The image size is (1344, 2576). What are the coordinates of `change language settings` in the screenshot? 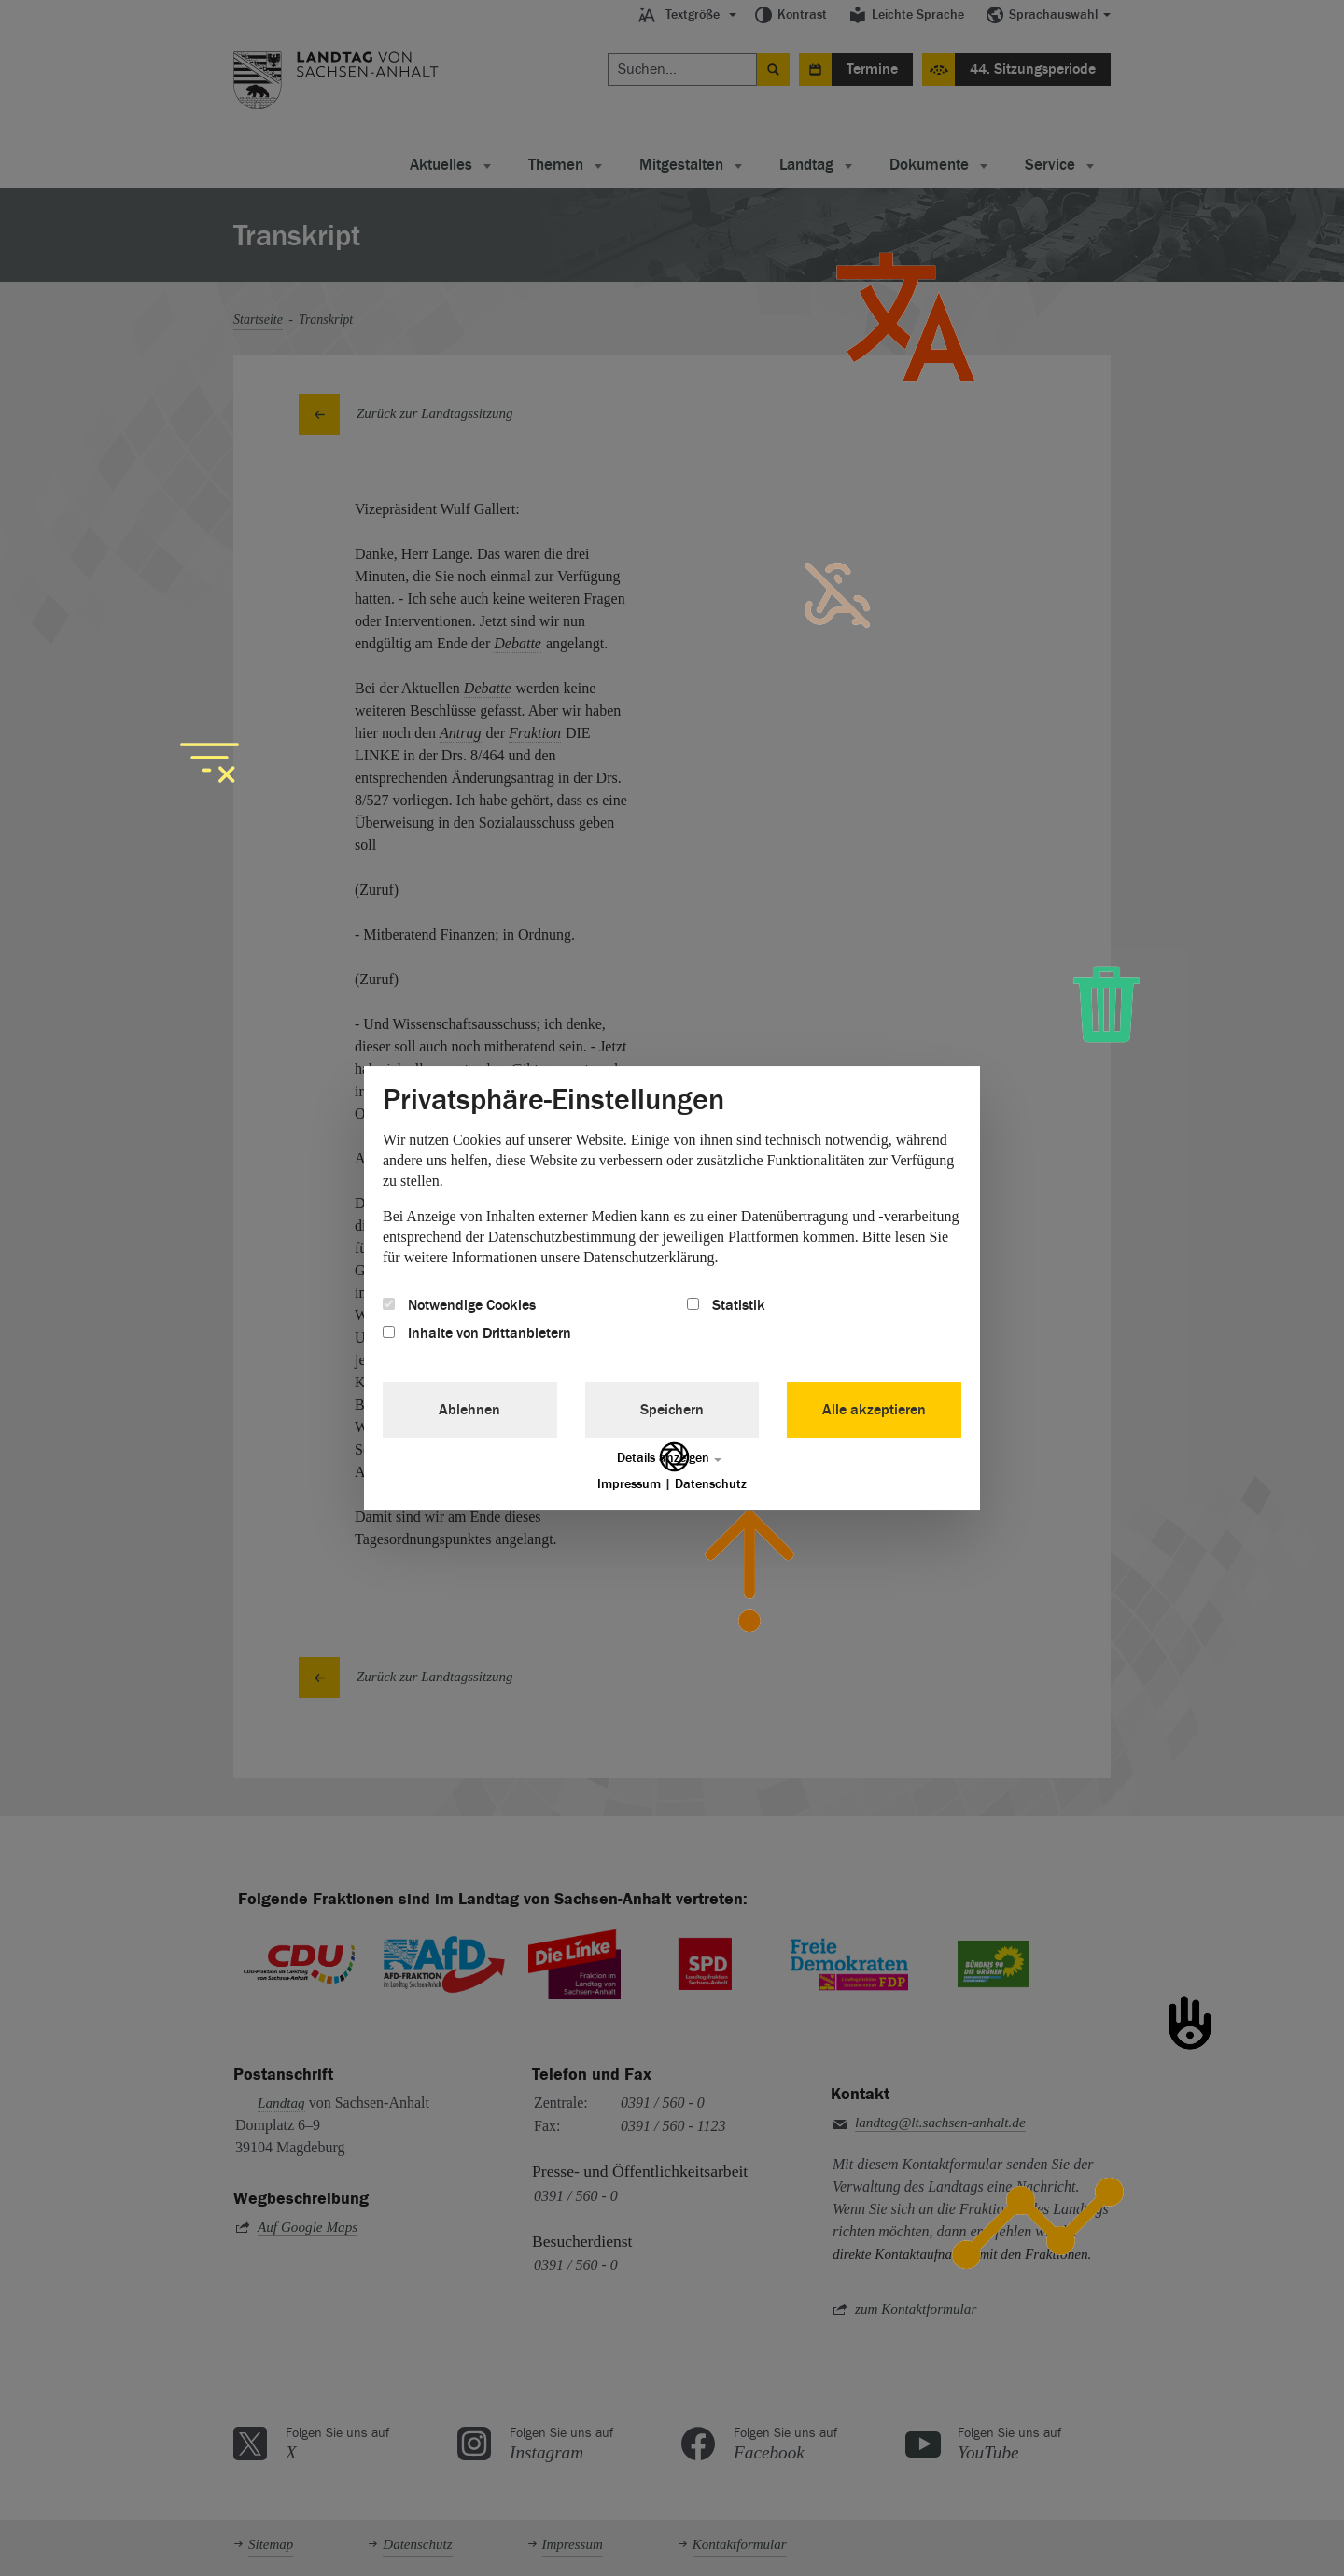 It's located at (905, 316).